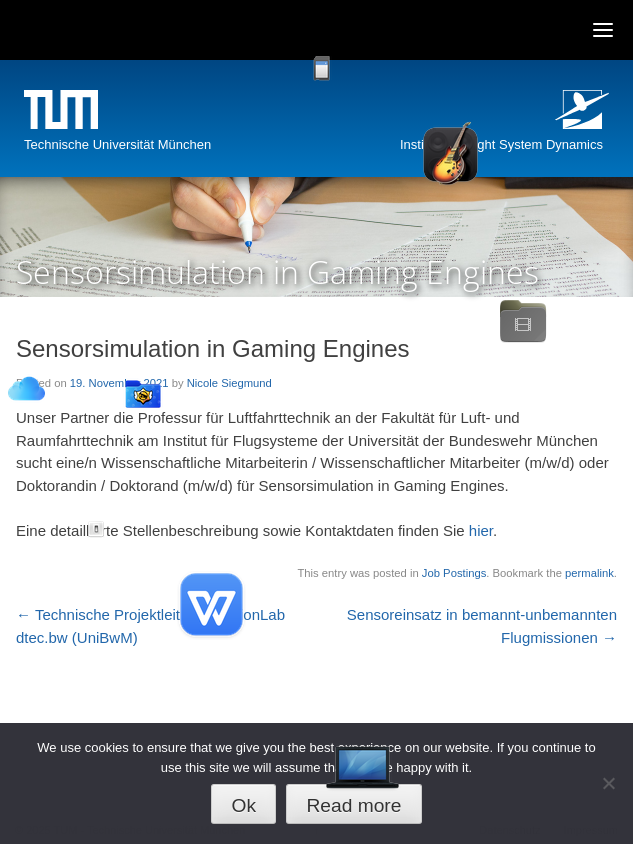  Describe the element at coordinates (143, 395) in the screenshot. I see `open brawl stars game folder` at that location.